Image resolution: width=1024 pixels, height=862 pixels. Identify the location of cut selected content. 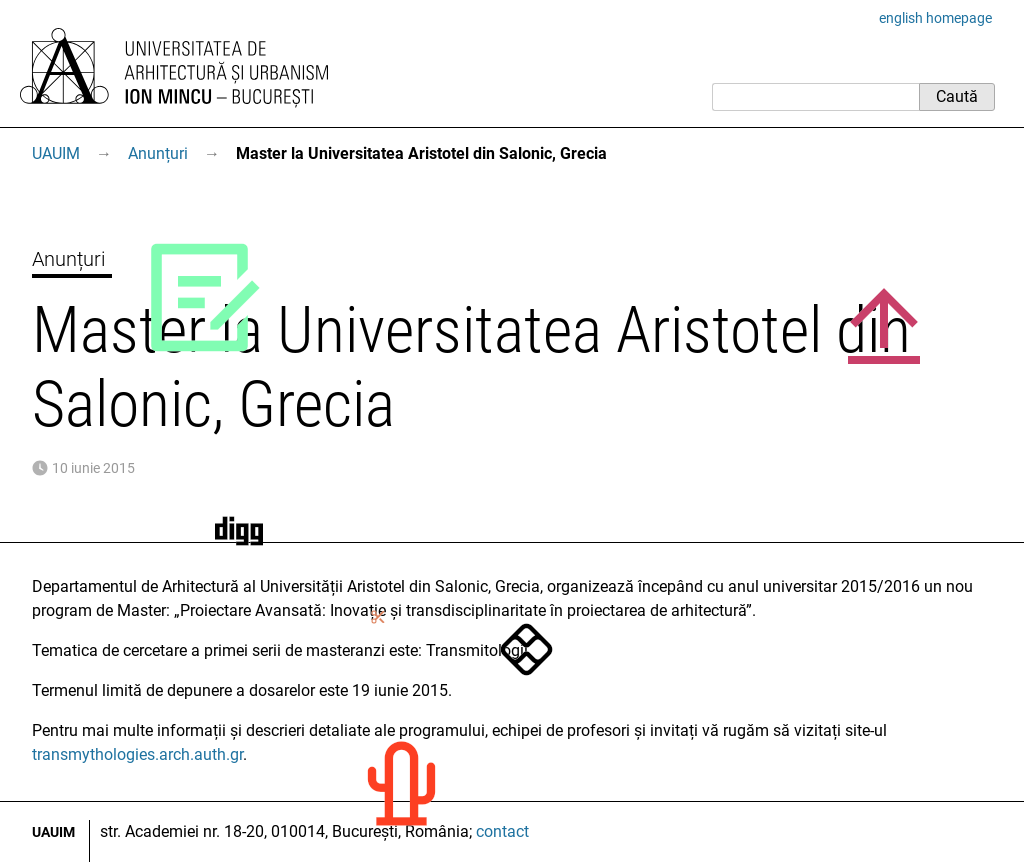
(378, 617).